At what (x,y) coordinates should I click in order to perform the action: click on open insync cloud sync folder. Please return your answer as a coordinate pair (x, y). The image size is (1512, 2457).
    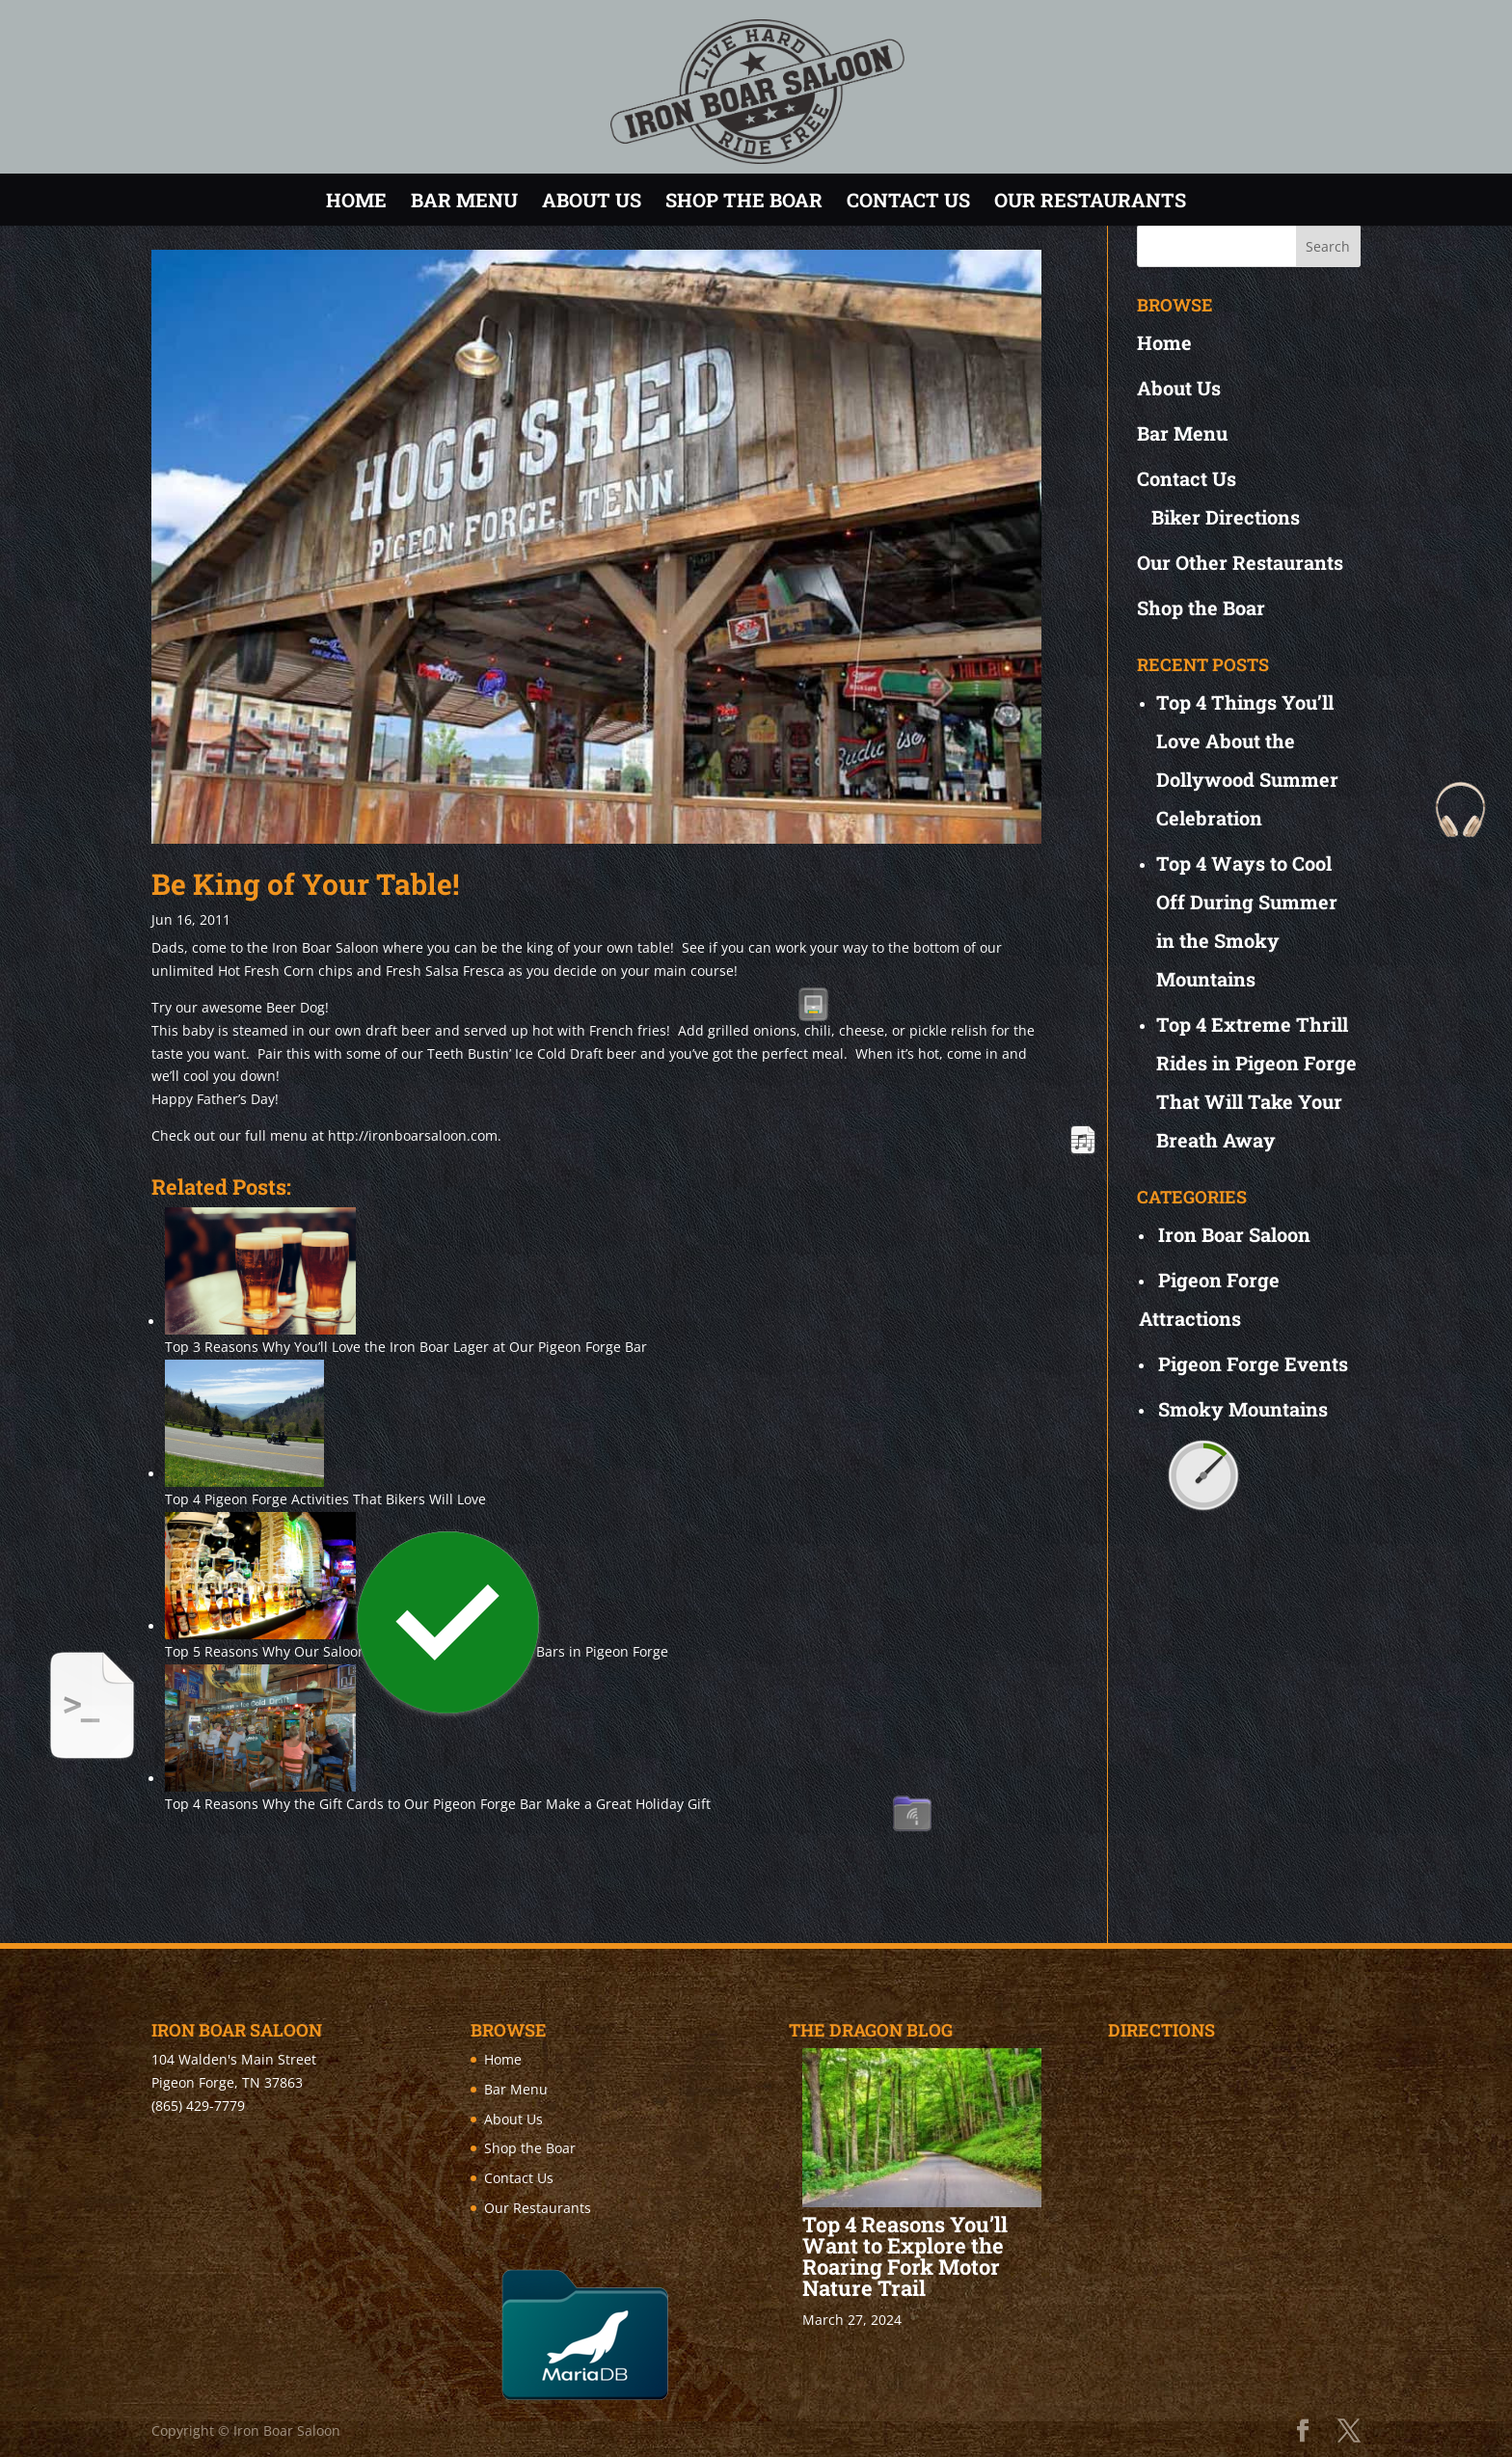
    Looking at the image, I should click on (912, 1813).